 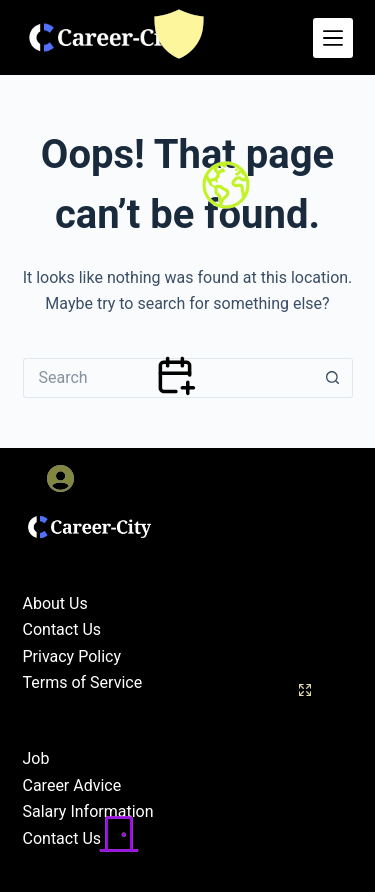 I want to click on exit or log out of the application, so click(x=119, y=834).